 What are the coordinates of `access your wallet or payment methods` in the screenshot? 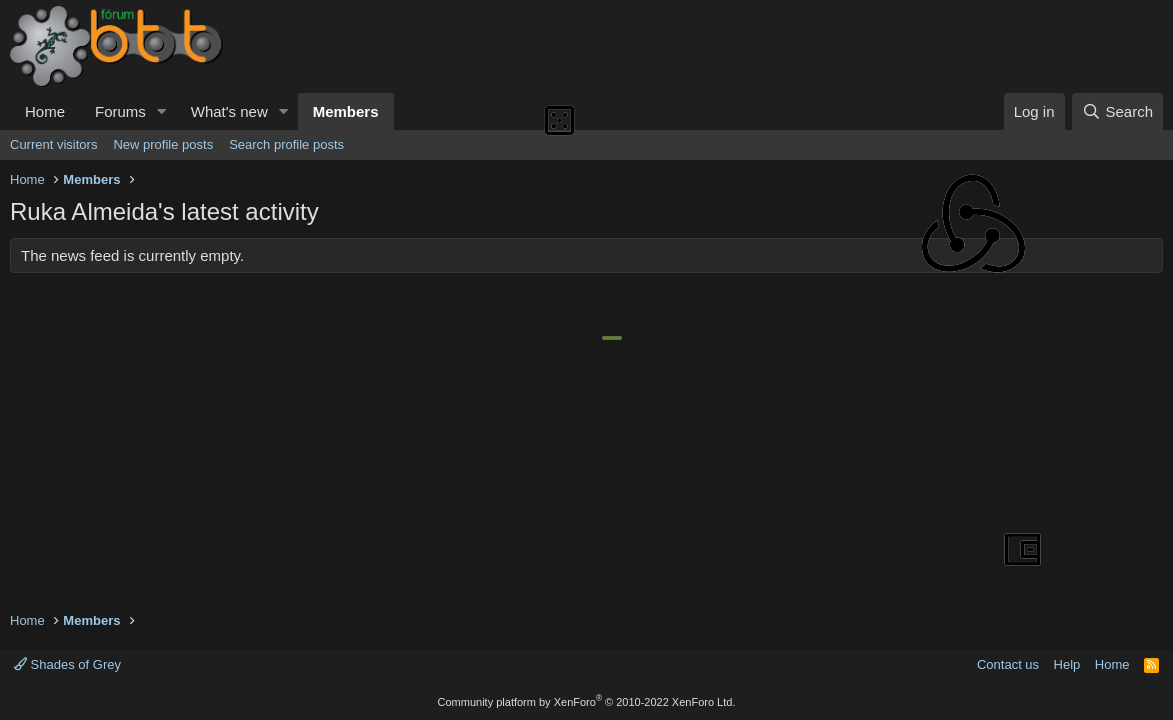 It's located at (1022, 549).